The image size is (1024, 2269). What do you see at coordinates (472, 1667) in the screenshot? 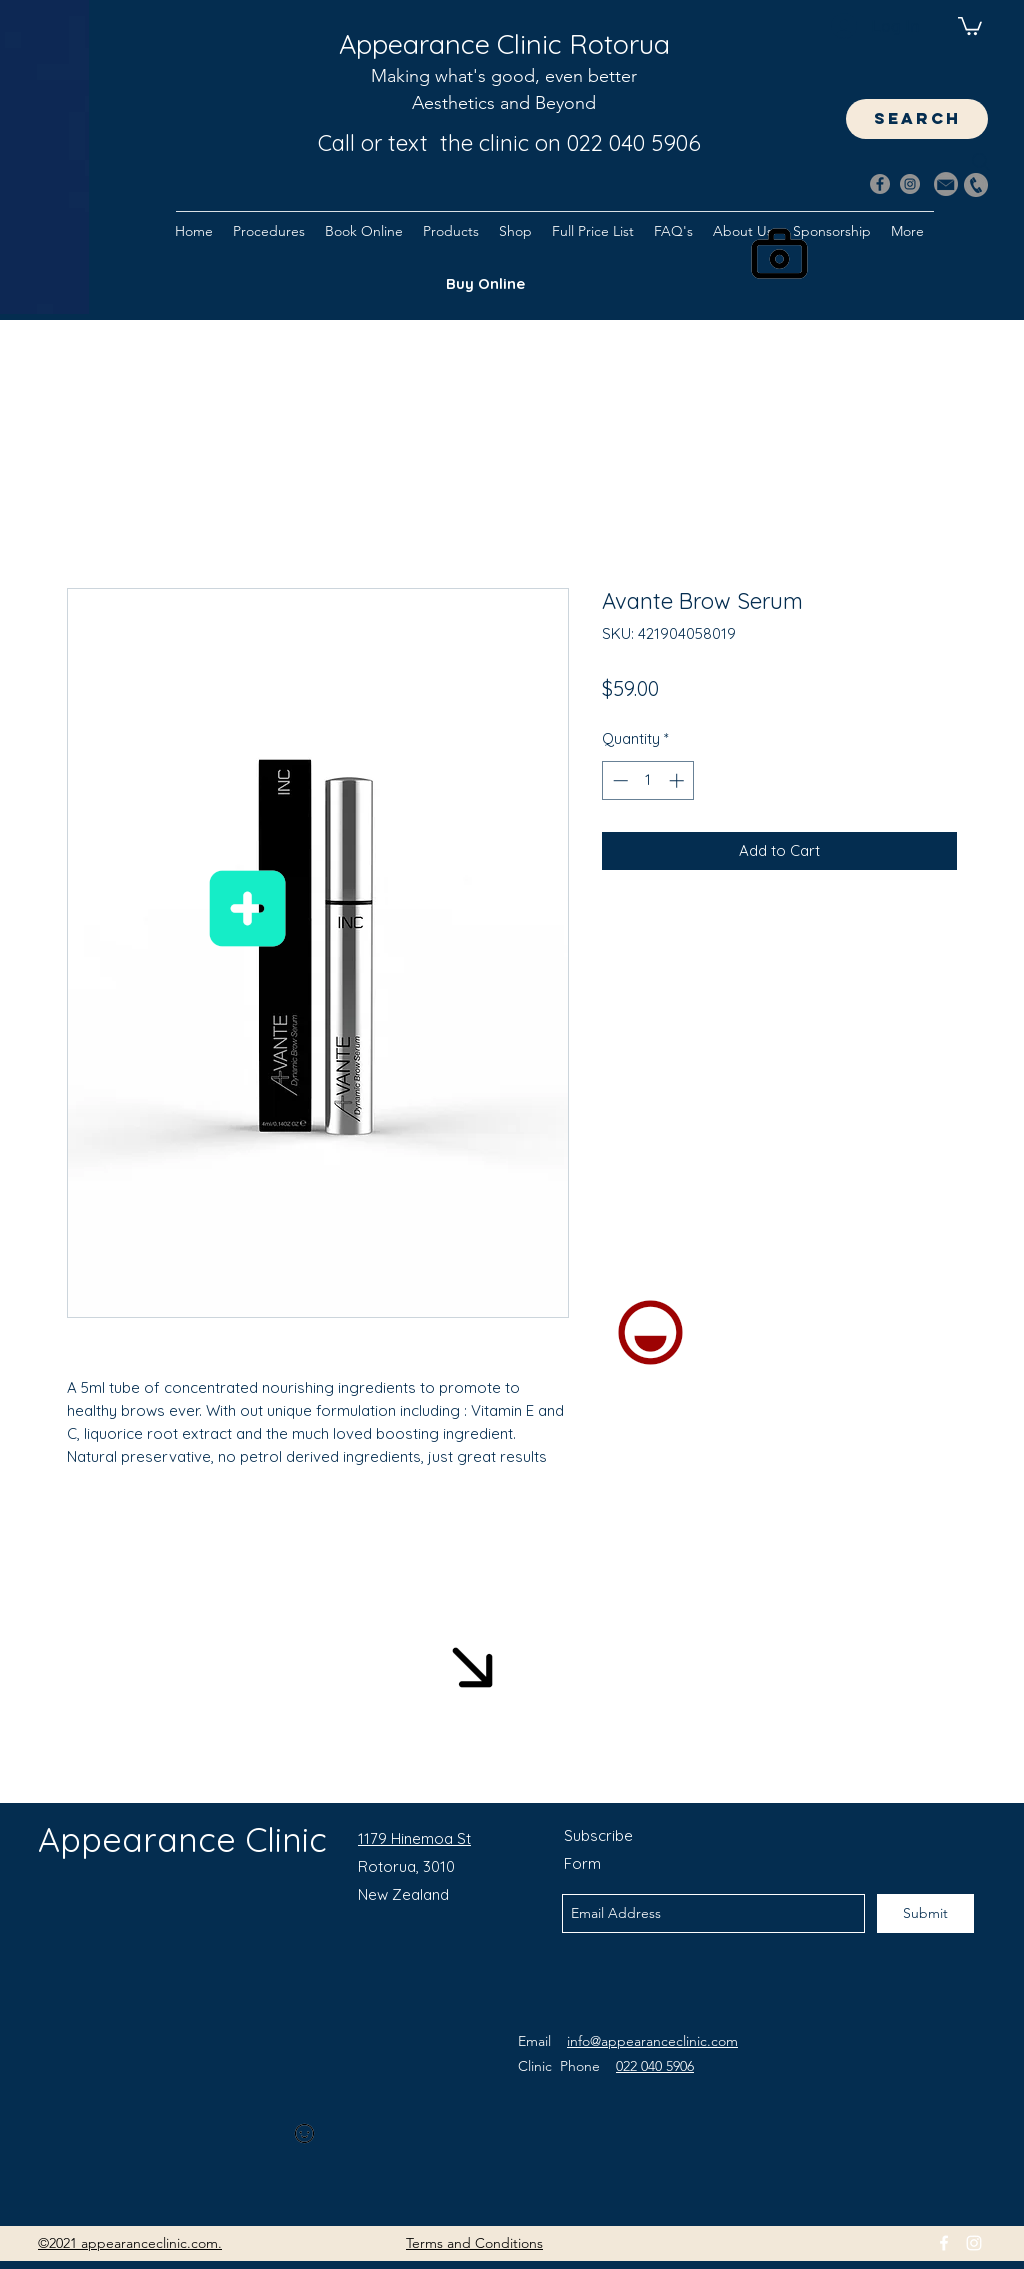
I see `navigate to the next item diagonally` at bounding box center [472, 1667].